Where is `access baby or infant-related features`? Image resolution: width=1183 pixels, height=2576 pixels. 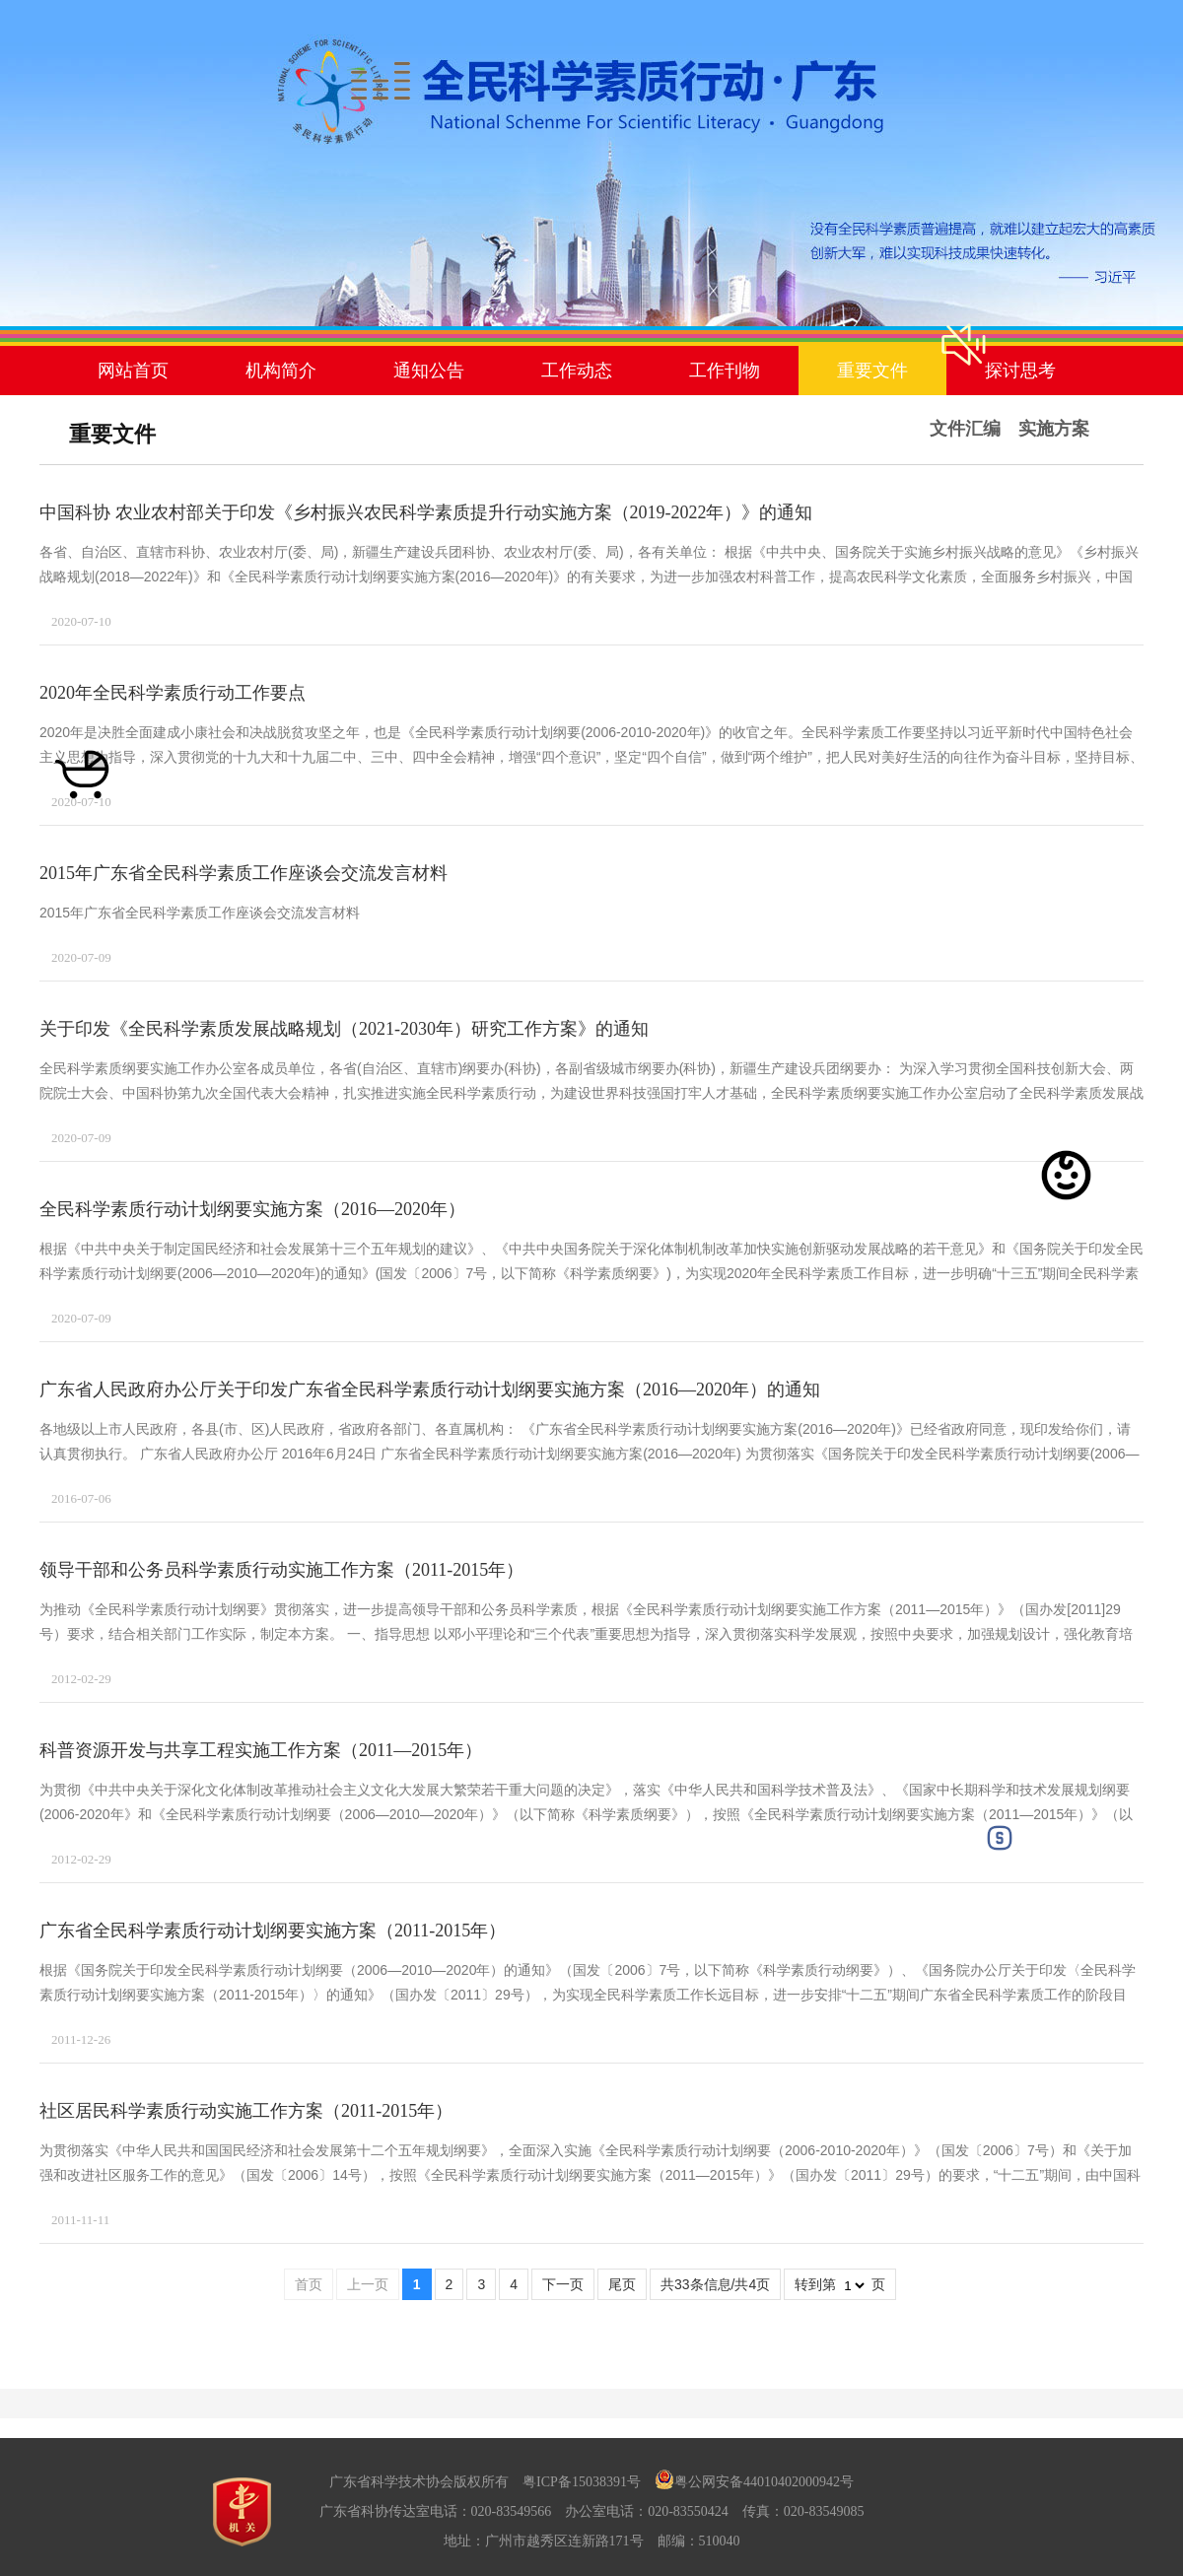 access baby or infant-related features is located at coordinates (1066, 1175).